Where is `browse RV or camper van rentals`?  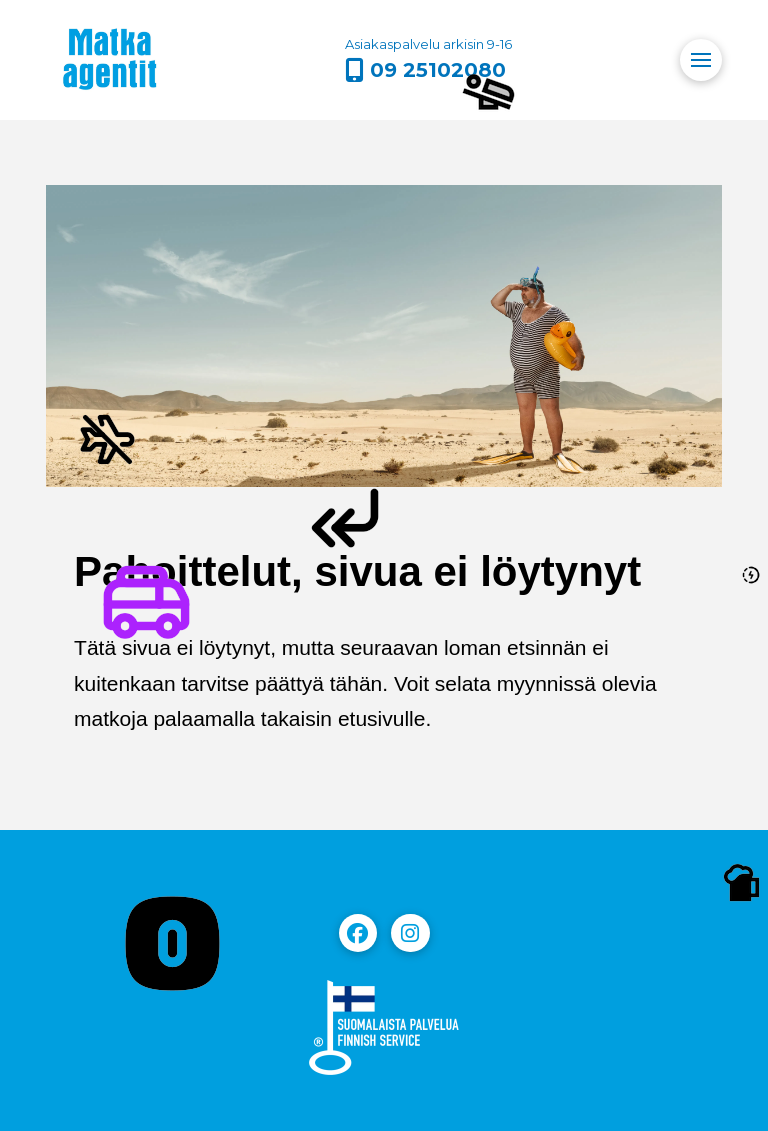
browse RV or camper van rentals is located at coordinates (146, 604).